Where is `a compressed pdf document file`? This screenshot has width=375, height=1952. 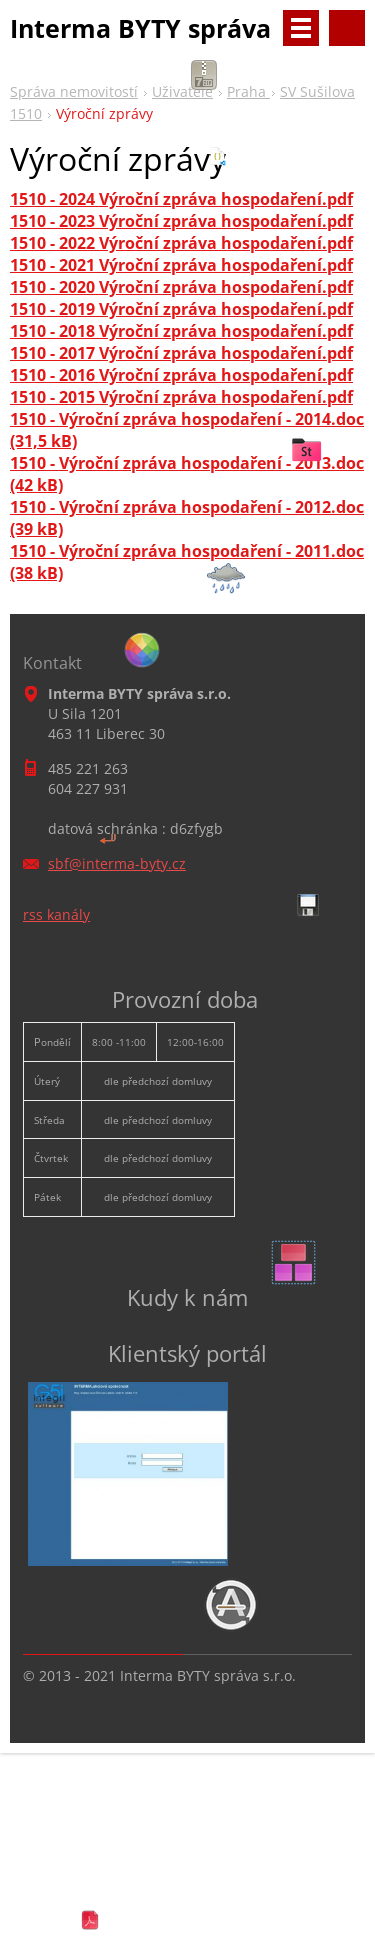
a compressed pdf document file is located at coordinates (90, 1920).